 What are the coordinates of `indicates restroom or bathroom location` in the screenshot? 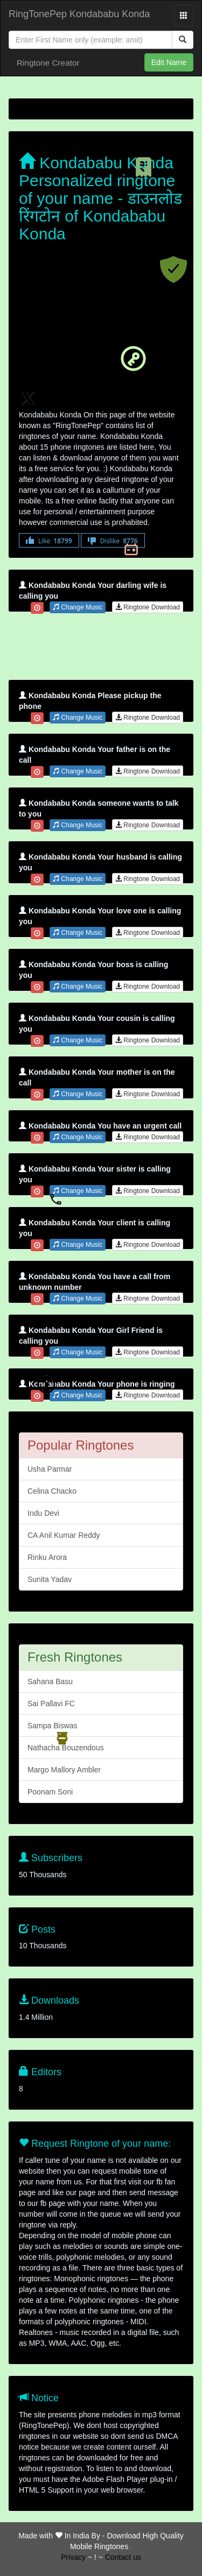 It's located at (62, 1738).